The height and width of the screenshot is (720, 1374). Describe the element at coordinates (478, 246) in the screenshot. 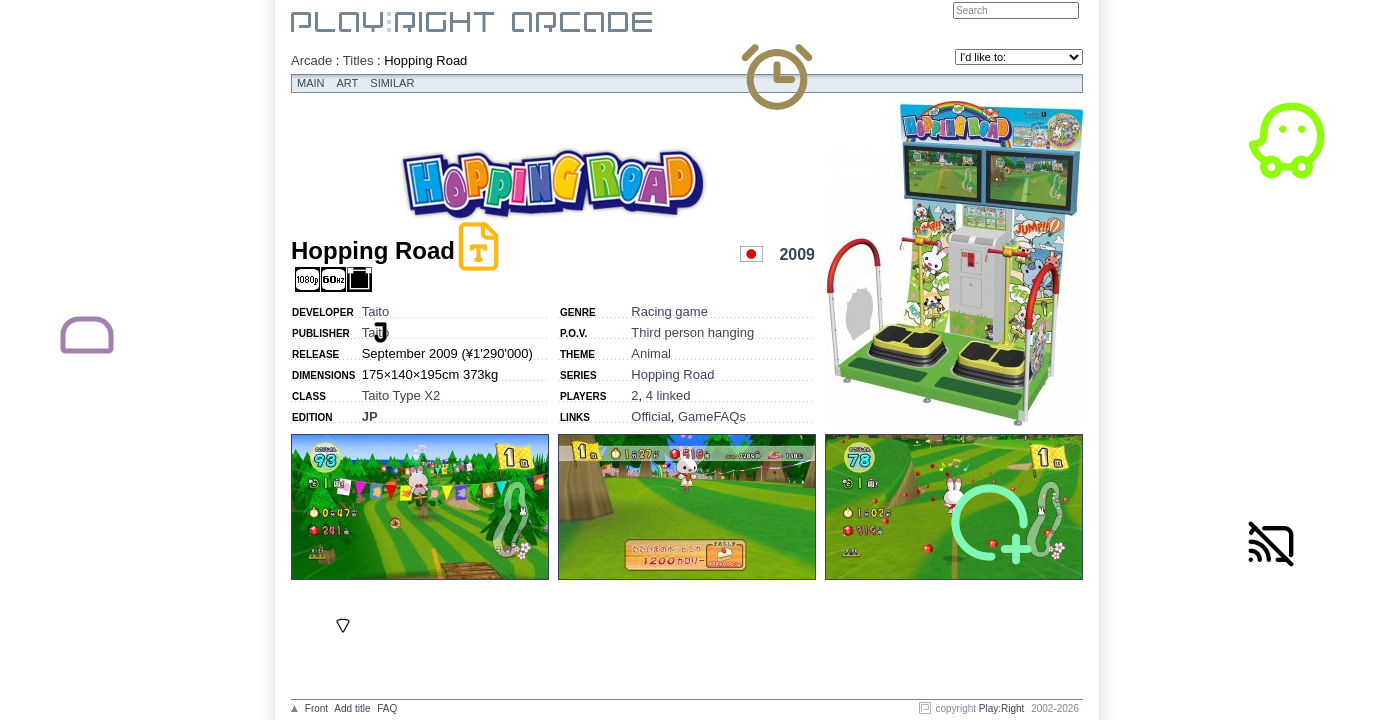

I see `view text or document file type` at that location.